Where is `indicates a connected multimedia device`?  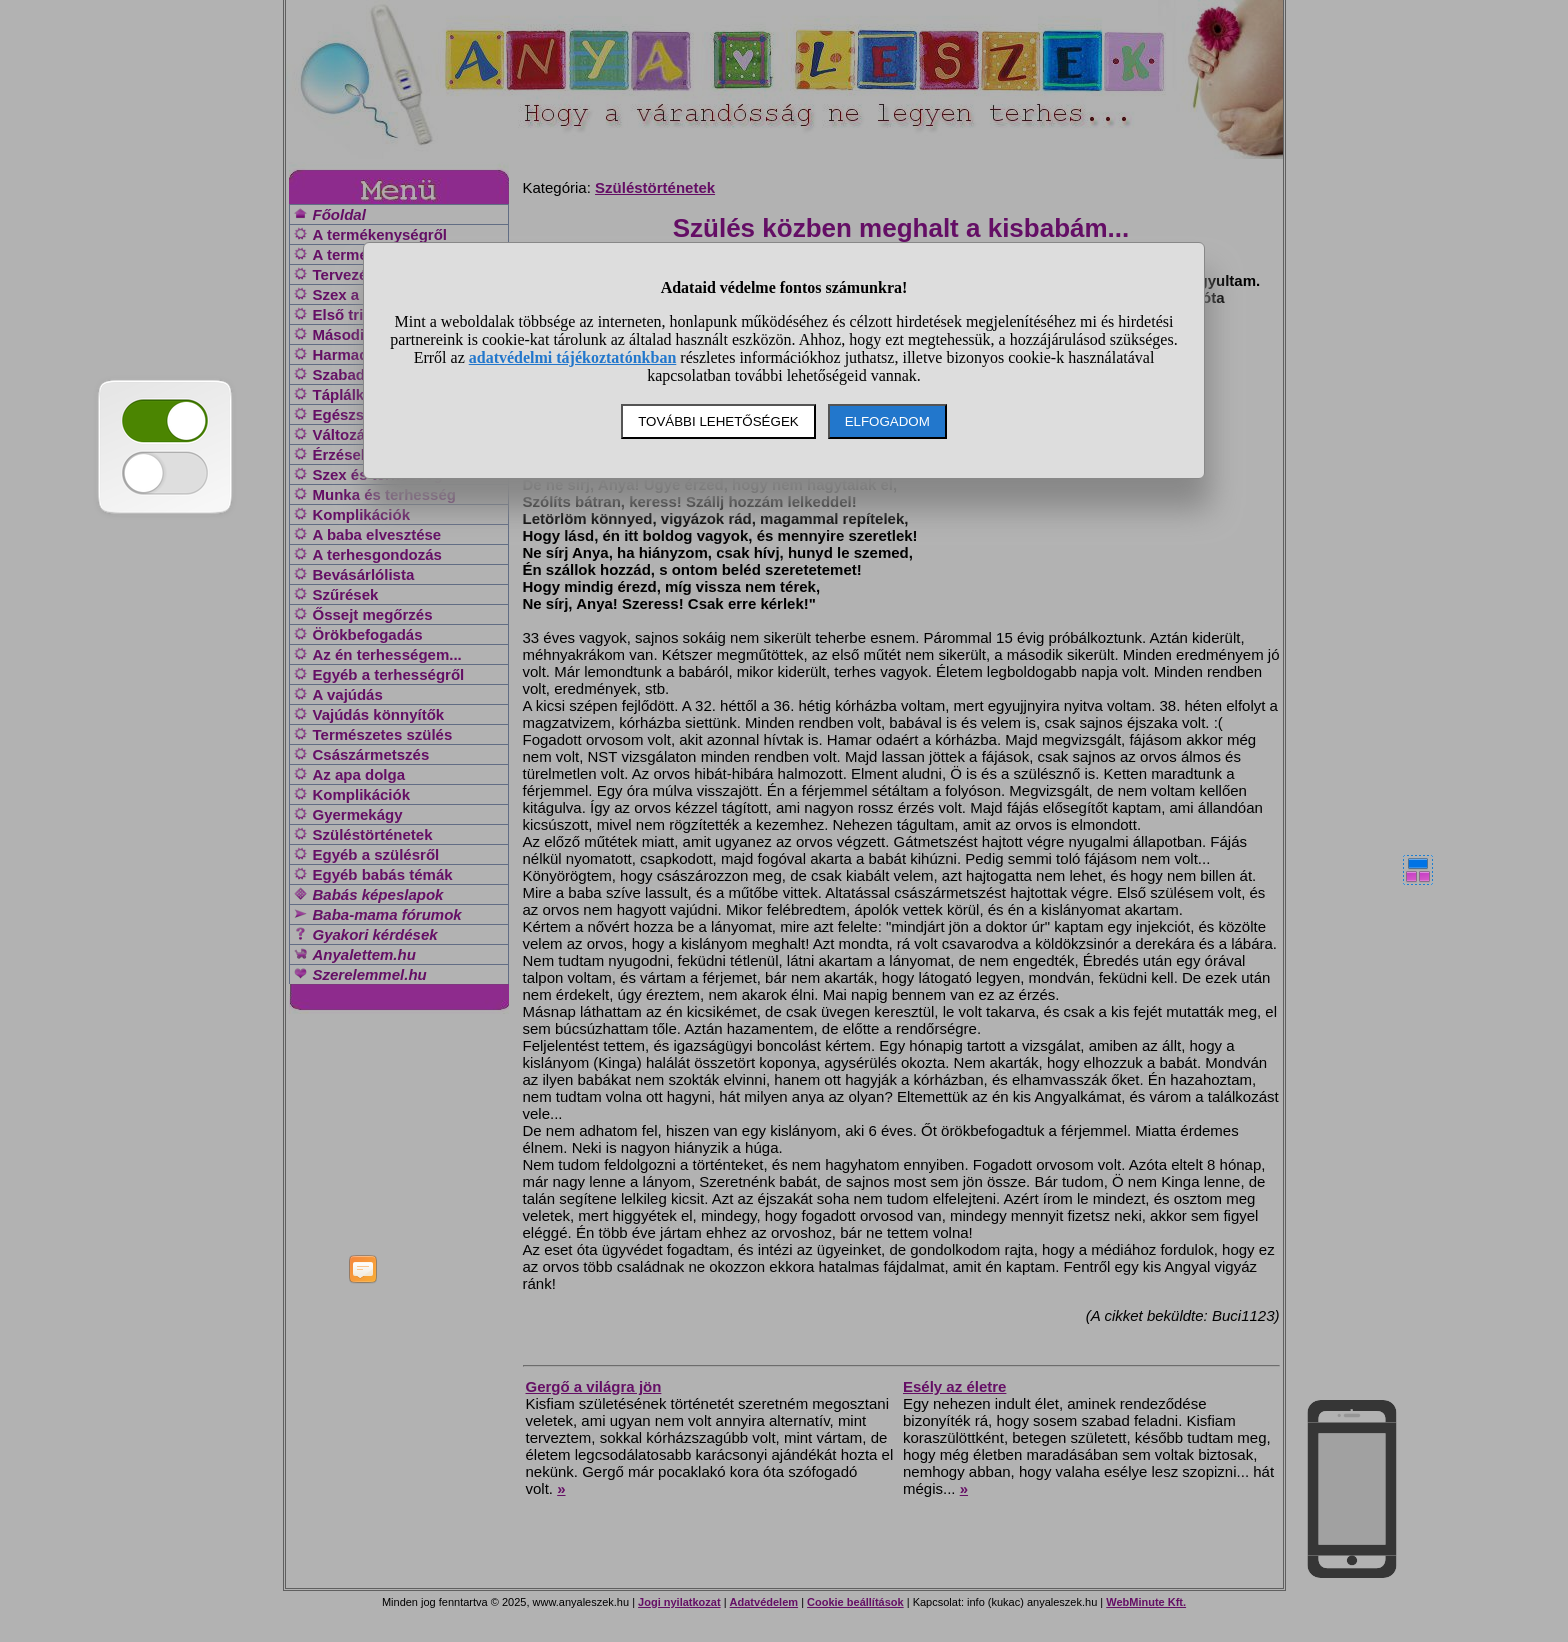
indicates a connected multimedia device is located at coordinates (1352, 1489).